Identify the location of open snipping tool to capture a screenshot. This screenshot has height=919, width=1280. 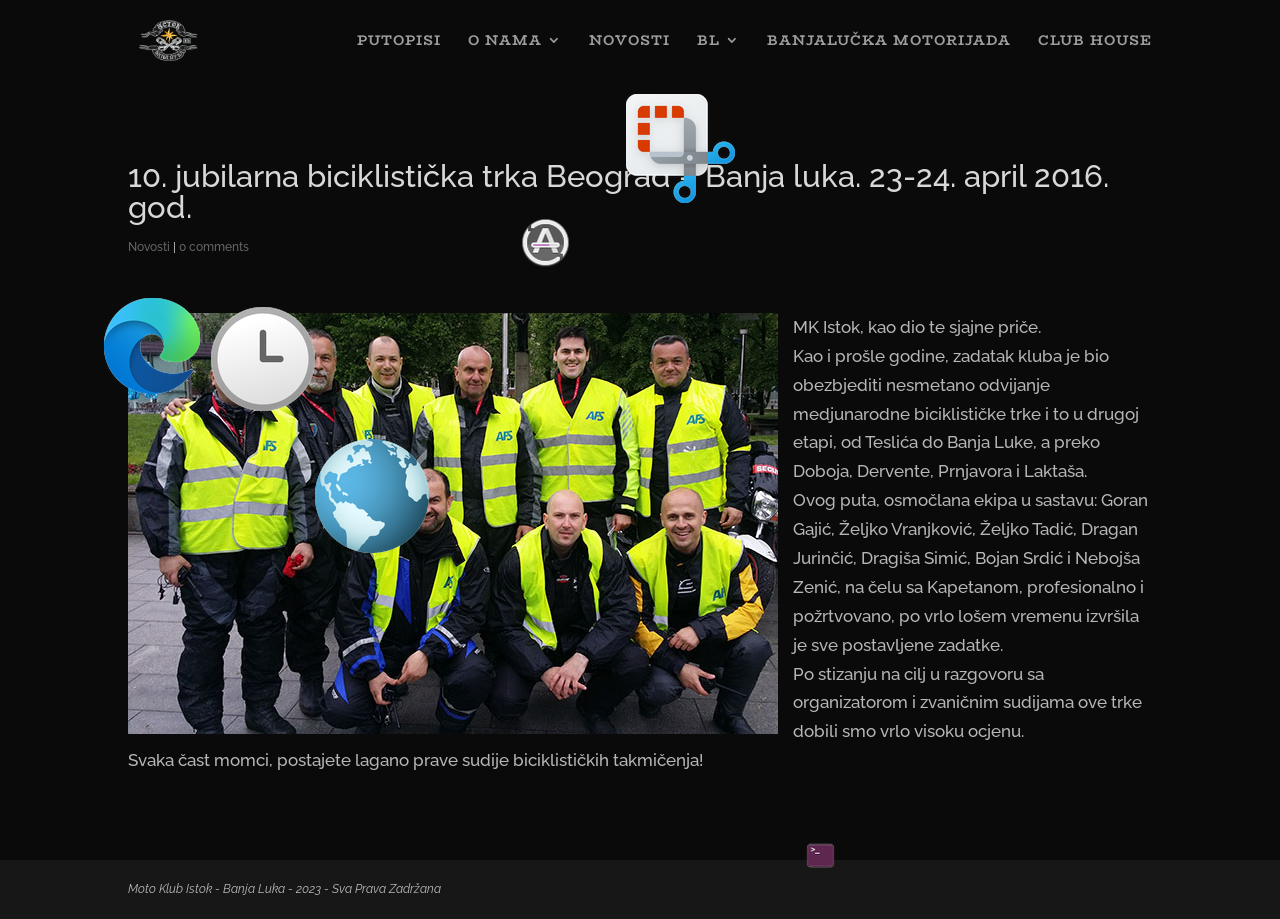
(680, 148).